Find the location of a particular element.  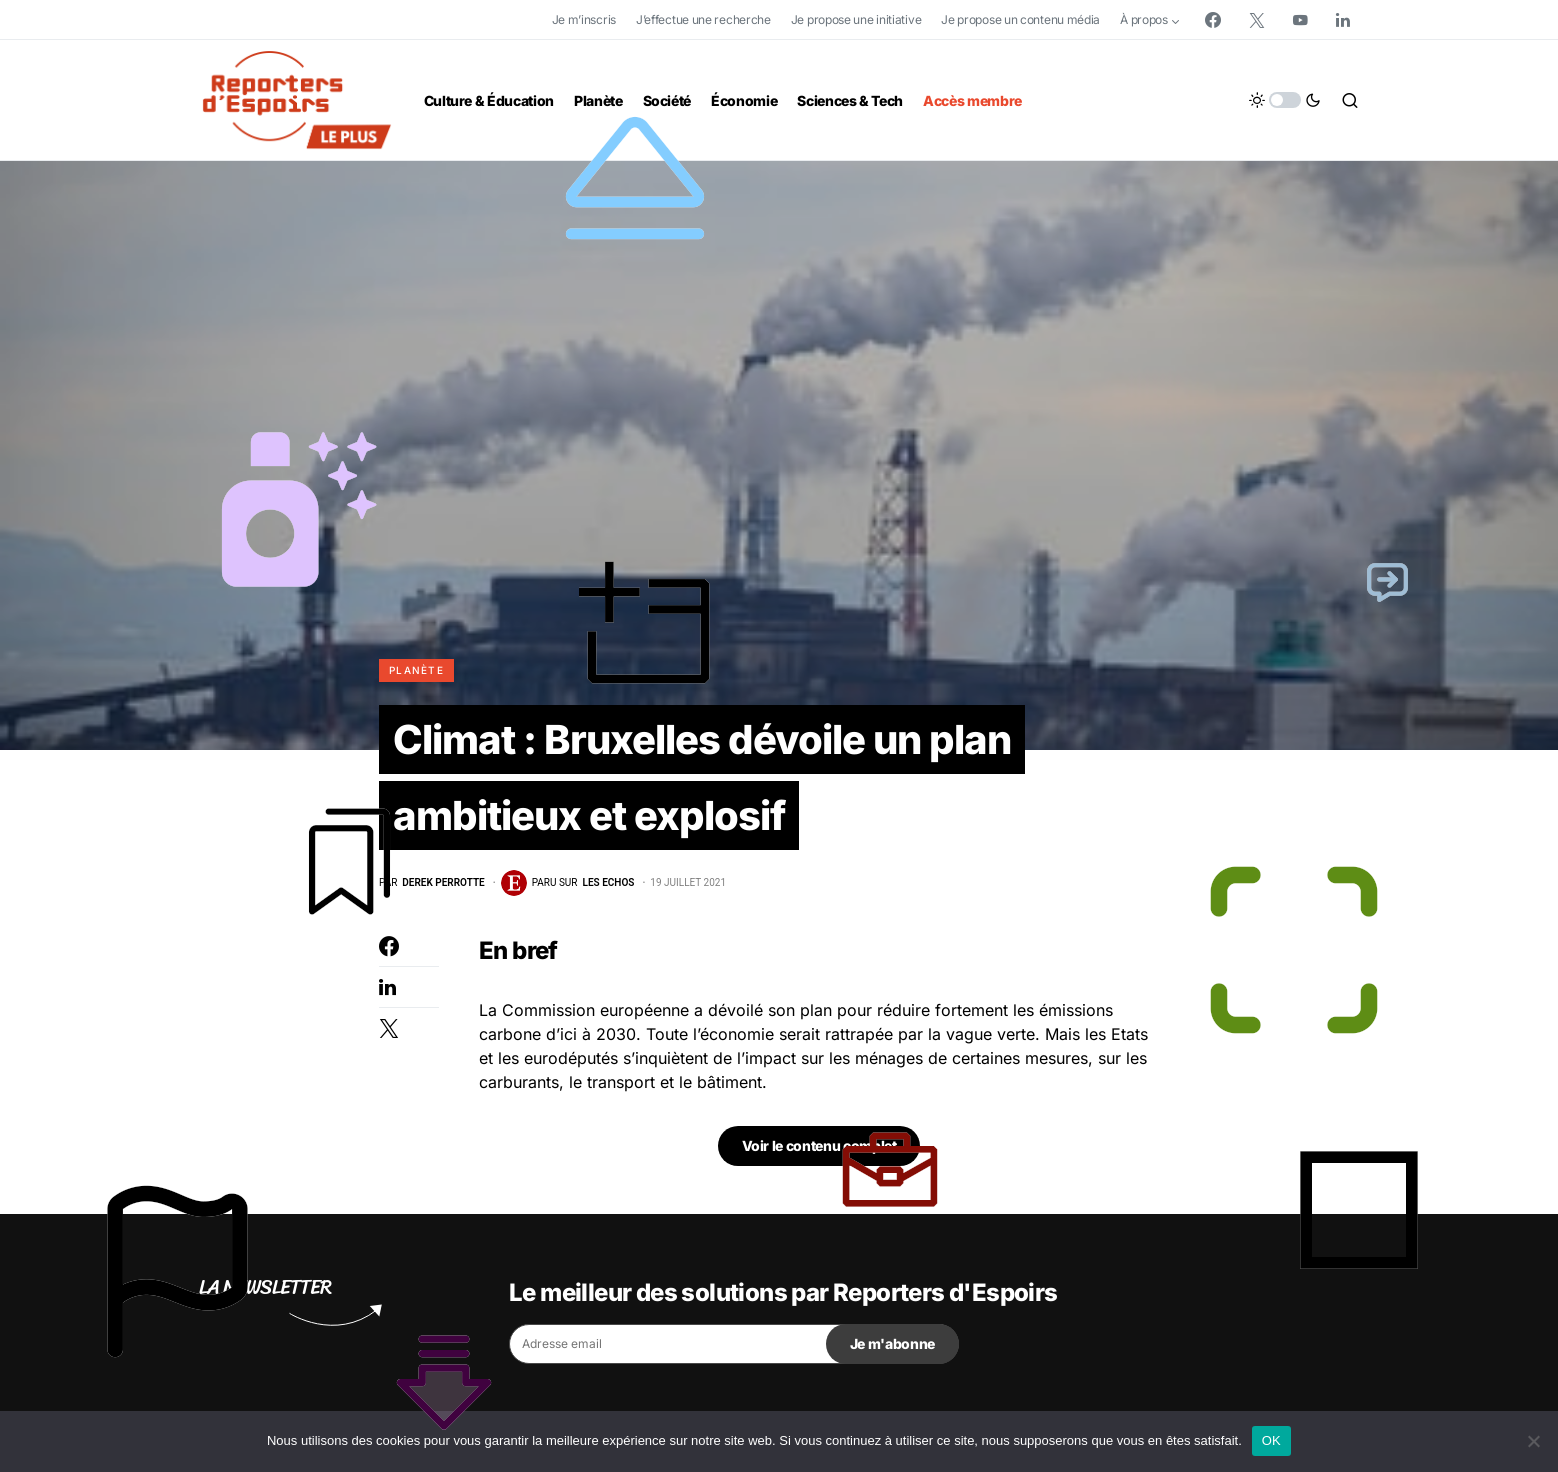

forward a message to another recipient is located at coordinates (1387, 581).